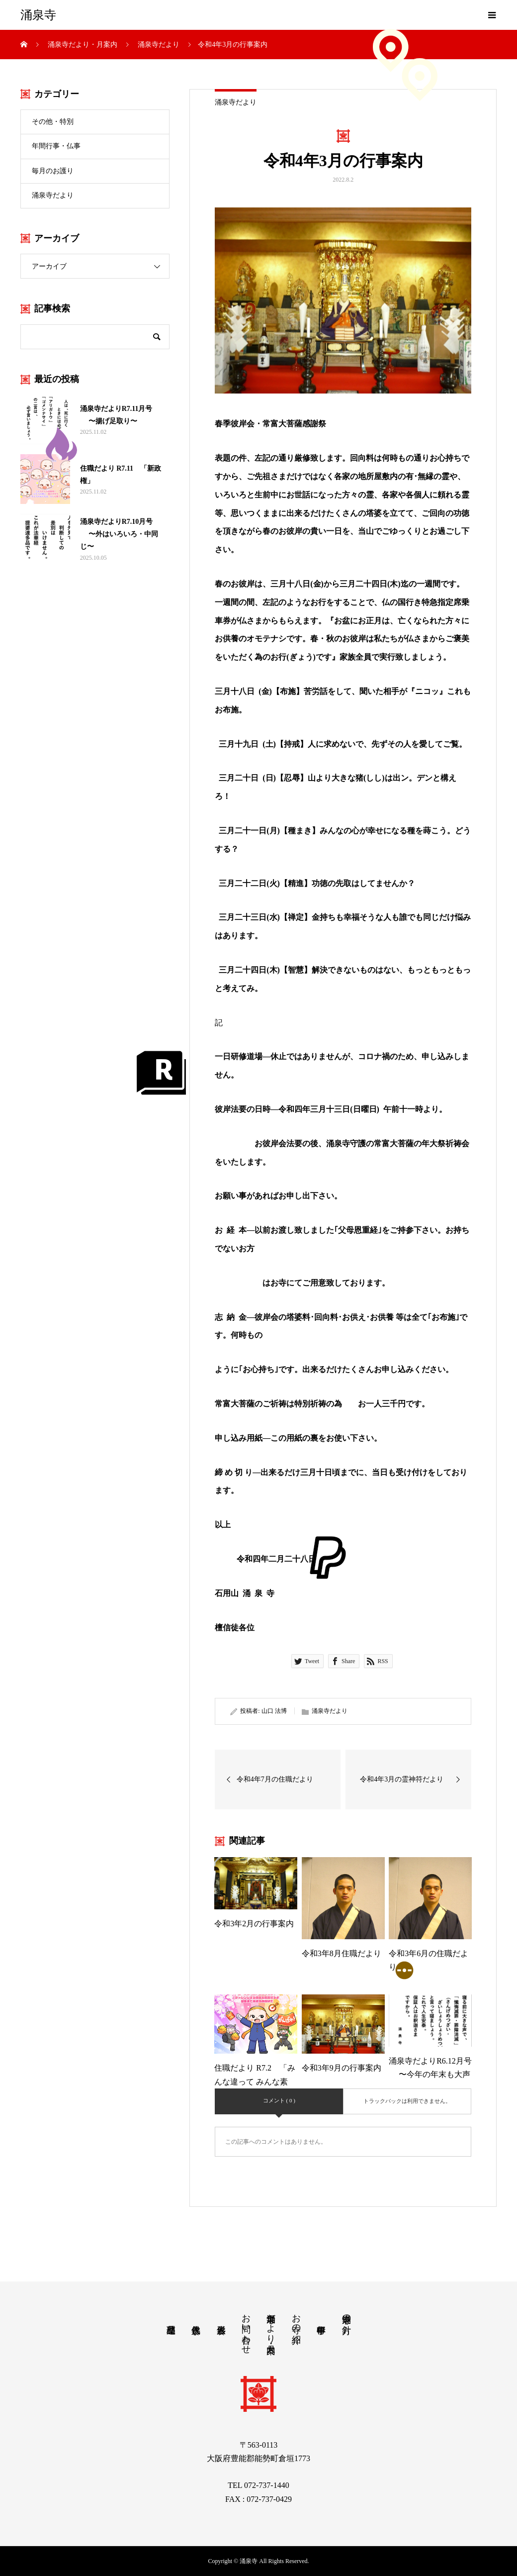 Image resolution: width=517 pixels, height=2576 pixels. I want to click on measure distance between two locations, so click(405, 65).